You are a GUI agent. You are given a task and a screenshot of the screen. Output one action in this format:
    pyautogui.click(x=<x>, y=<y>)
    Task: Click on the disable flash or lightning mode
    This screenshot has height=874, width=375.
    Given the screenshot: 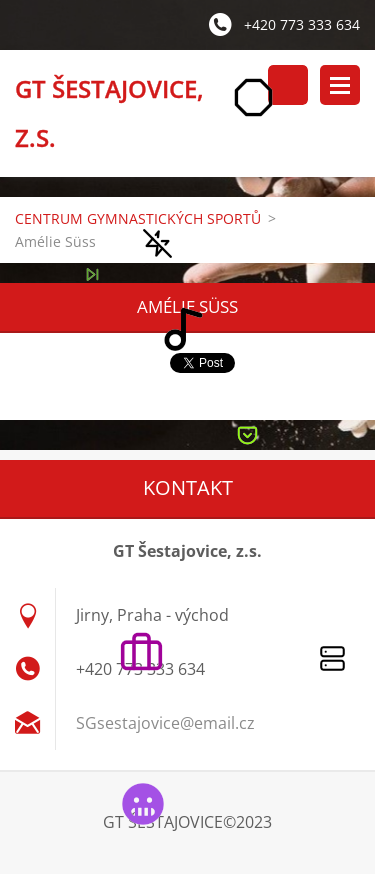 What is the action you would take?
    pyautogui.click(x=157, y=243)
    